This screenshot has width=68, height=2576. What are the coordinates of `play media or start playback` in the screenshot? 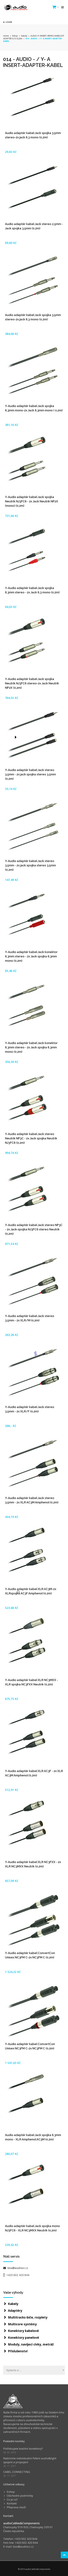 It's located at (16, 737).